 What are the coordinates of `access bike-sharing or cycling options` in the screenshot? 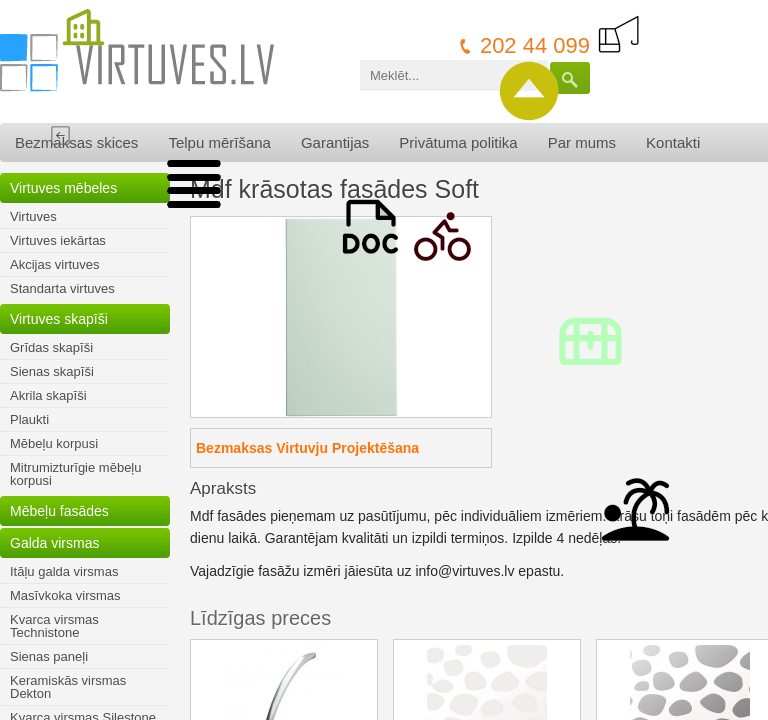 It's located at (442, 235).